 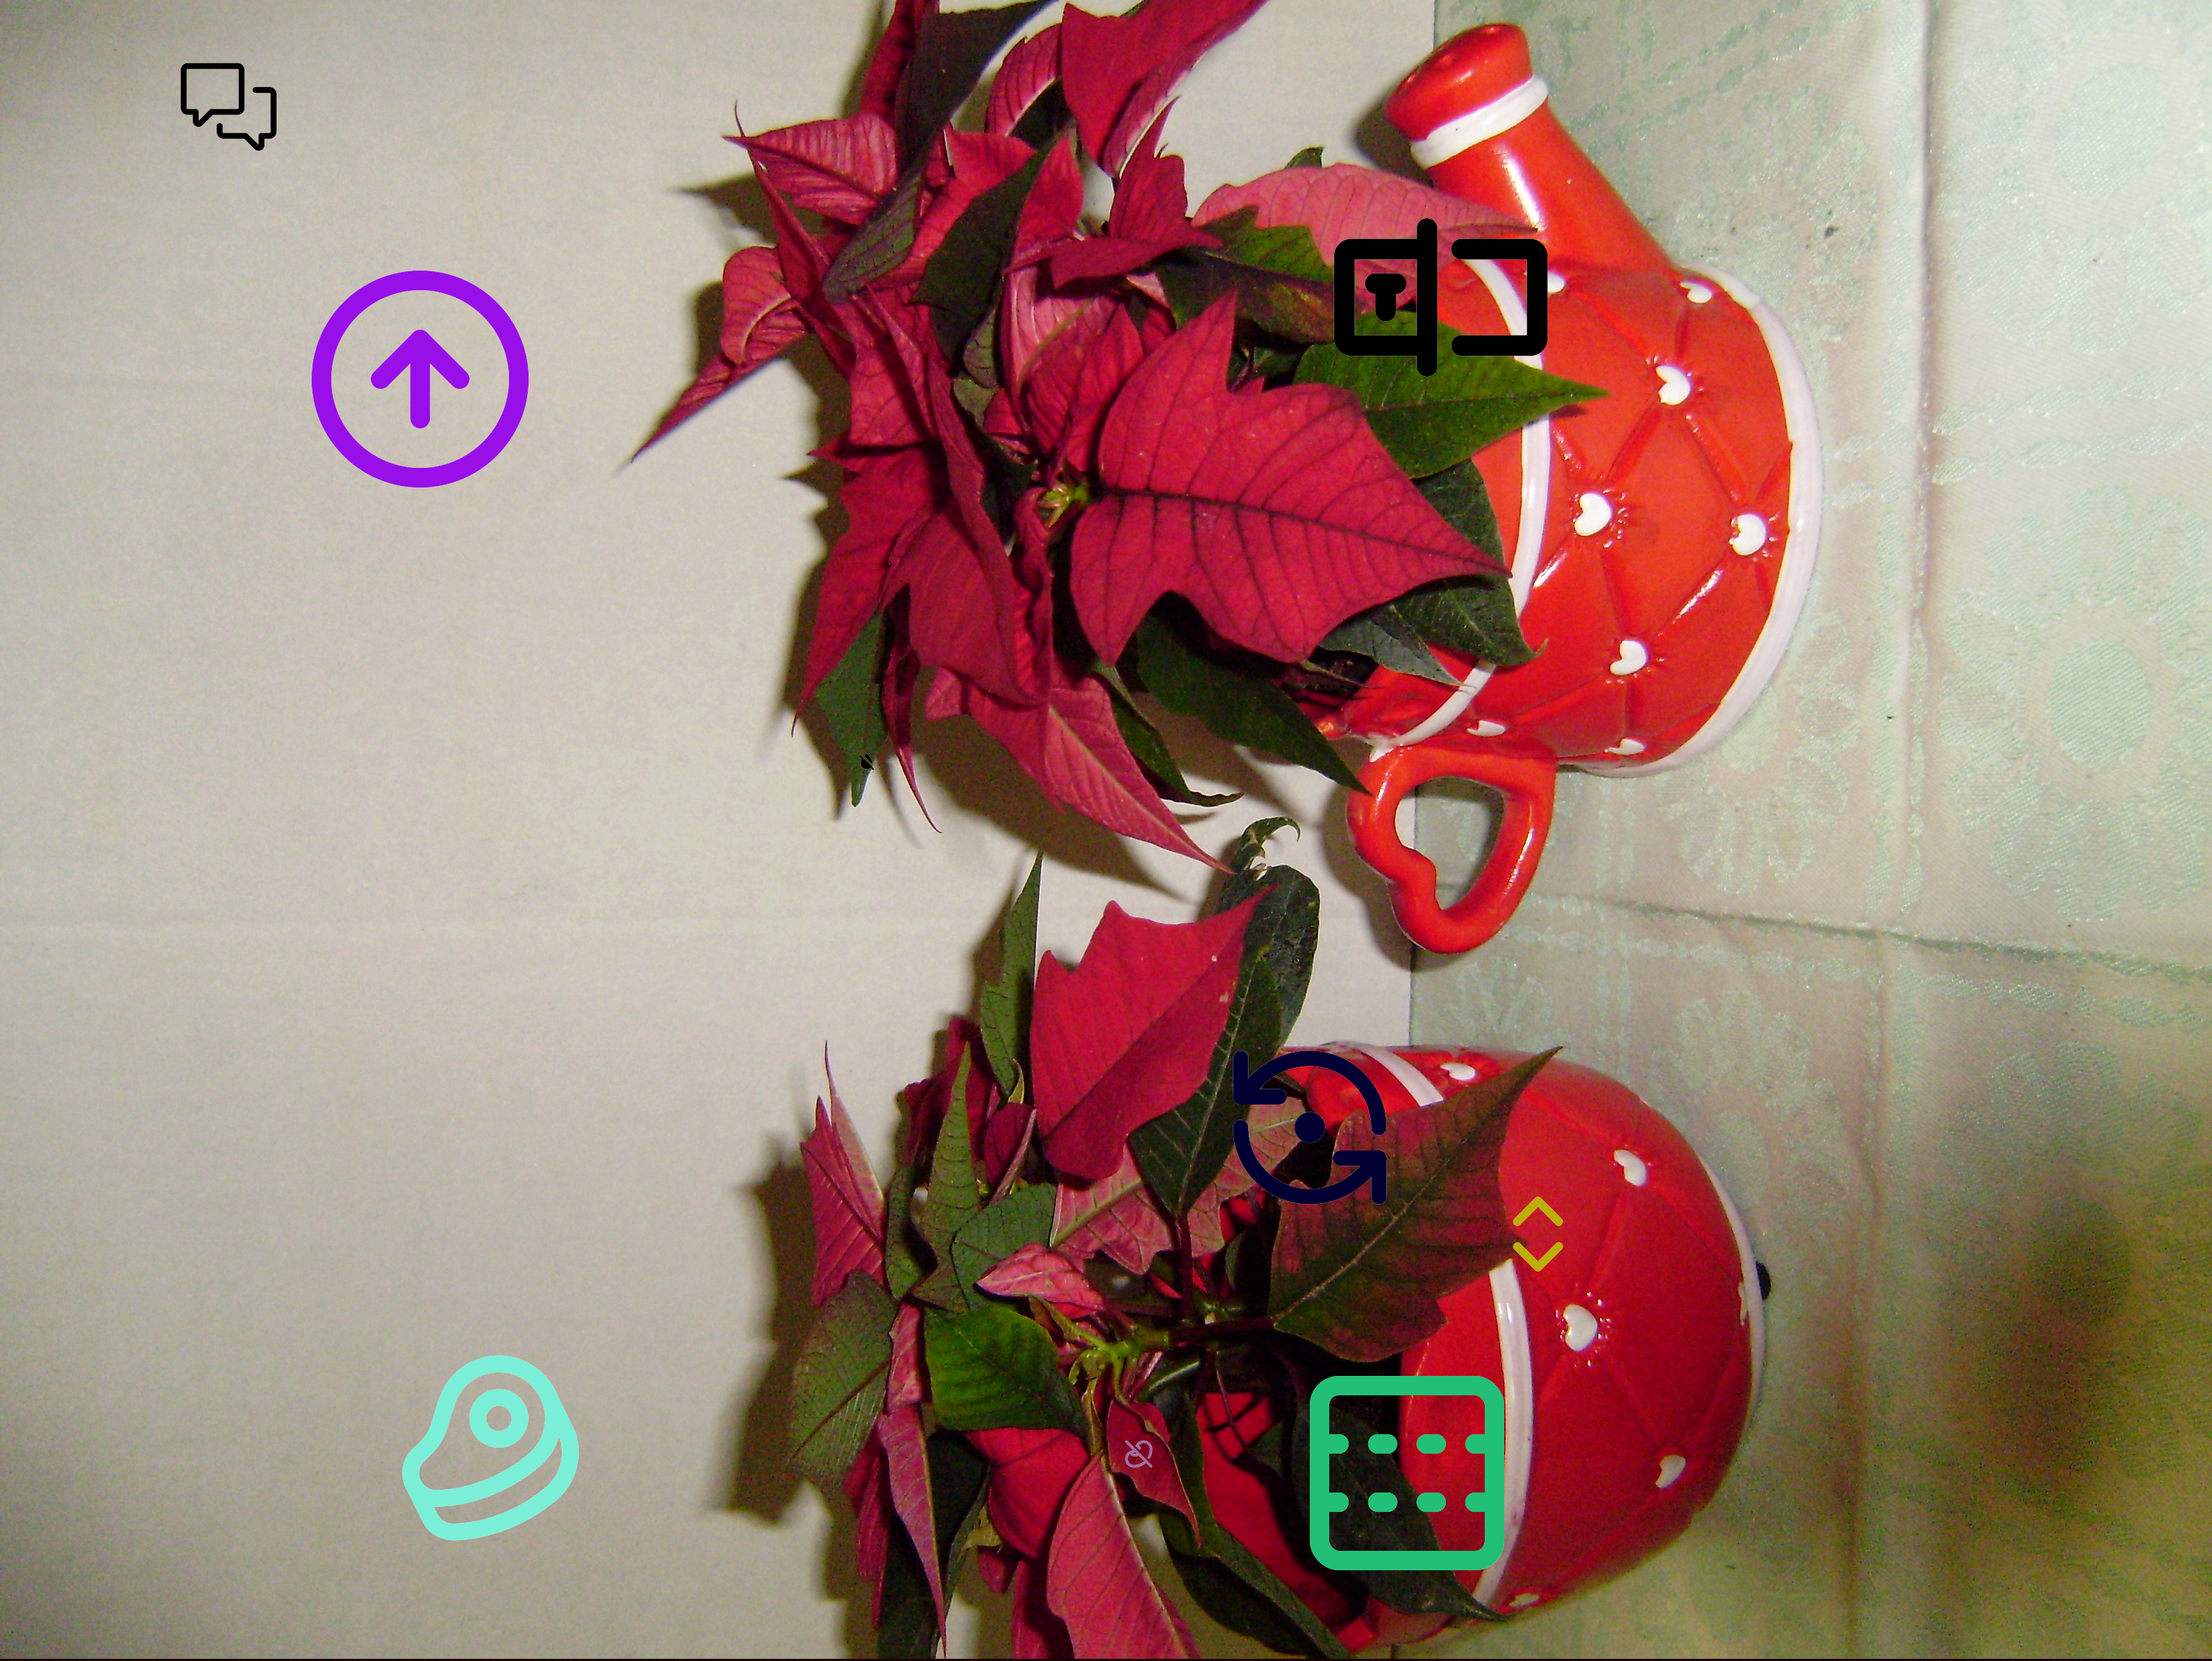 What do you see at coordinates (866, 761) in the screenshot?
I see `reset or remove color formatting` at bounding box center [866, 761].